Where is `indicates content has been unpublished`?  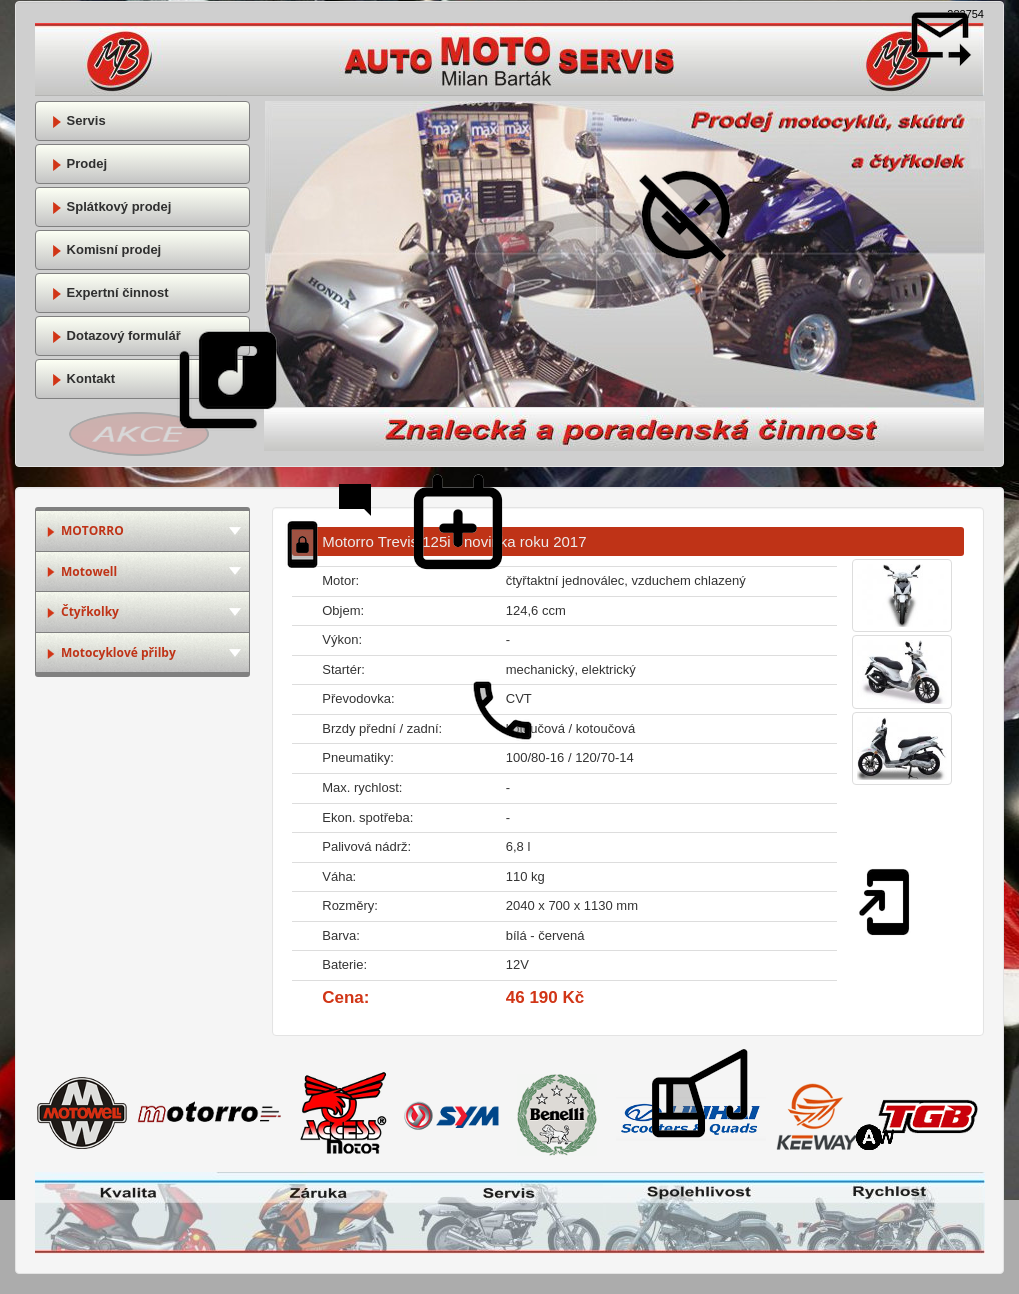
indicates content has been unpublished is located at coordinates (686, 215).